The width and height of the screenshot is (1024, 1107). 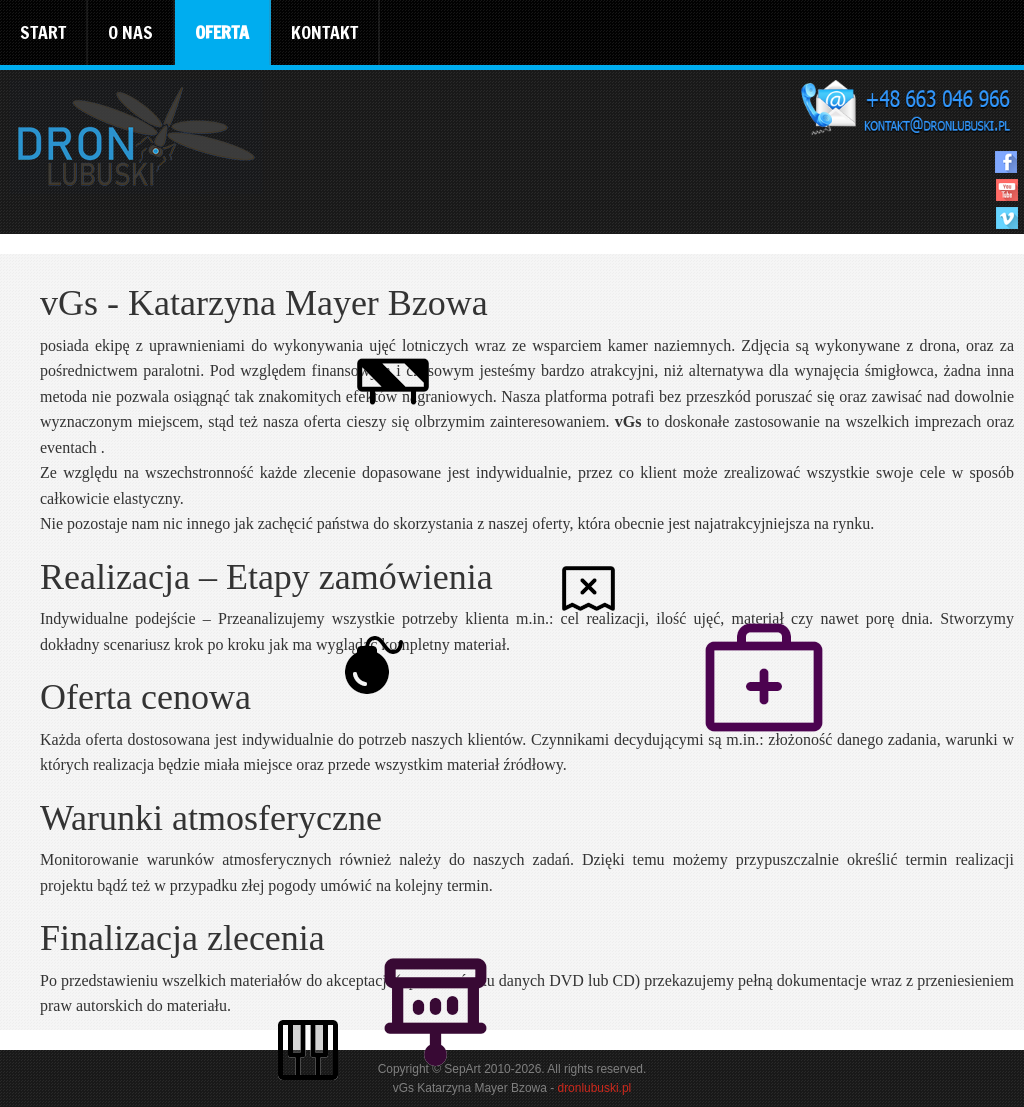 What do you see at coordinates (435, 1005) in the screenshot?
I see `view presentation with charts` at bounding box center [435, 1005].